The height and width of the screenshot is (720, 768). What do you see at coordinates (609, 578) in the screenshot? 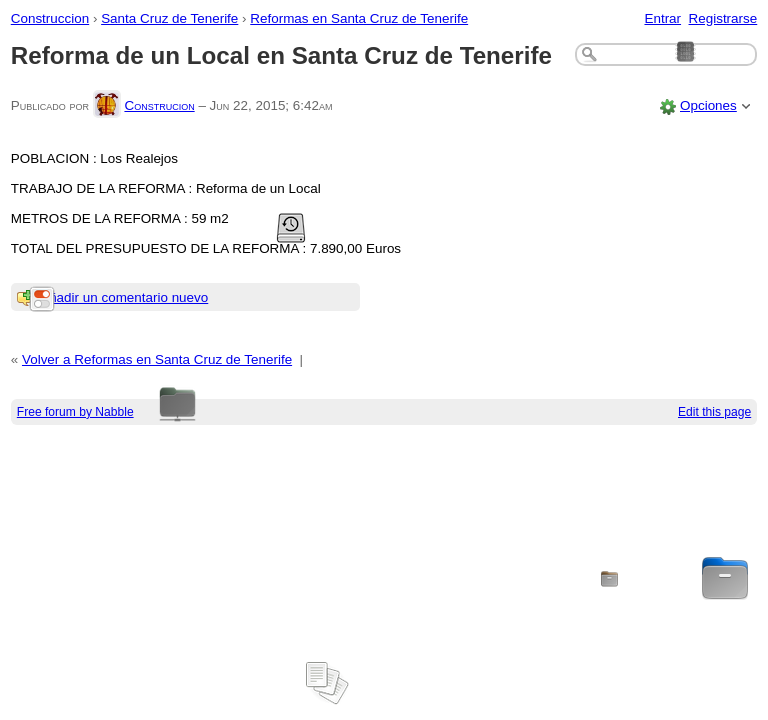
I see `open the file manager application` at bounding box center [609, 578].